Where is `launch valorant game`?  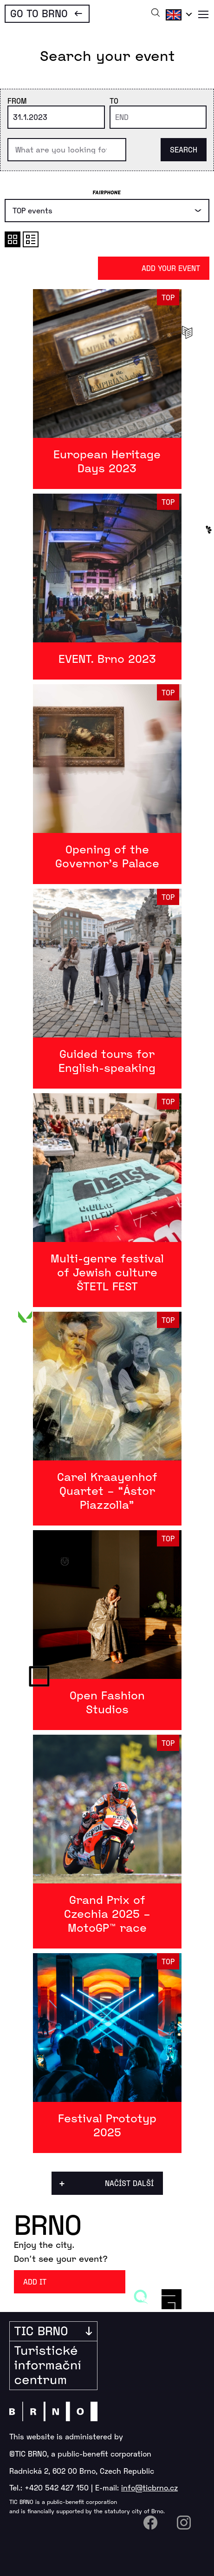 launch valorant game is located at coordinates (25, 1317).